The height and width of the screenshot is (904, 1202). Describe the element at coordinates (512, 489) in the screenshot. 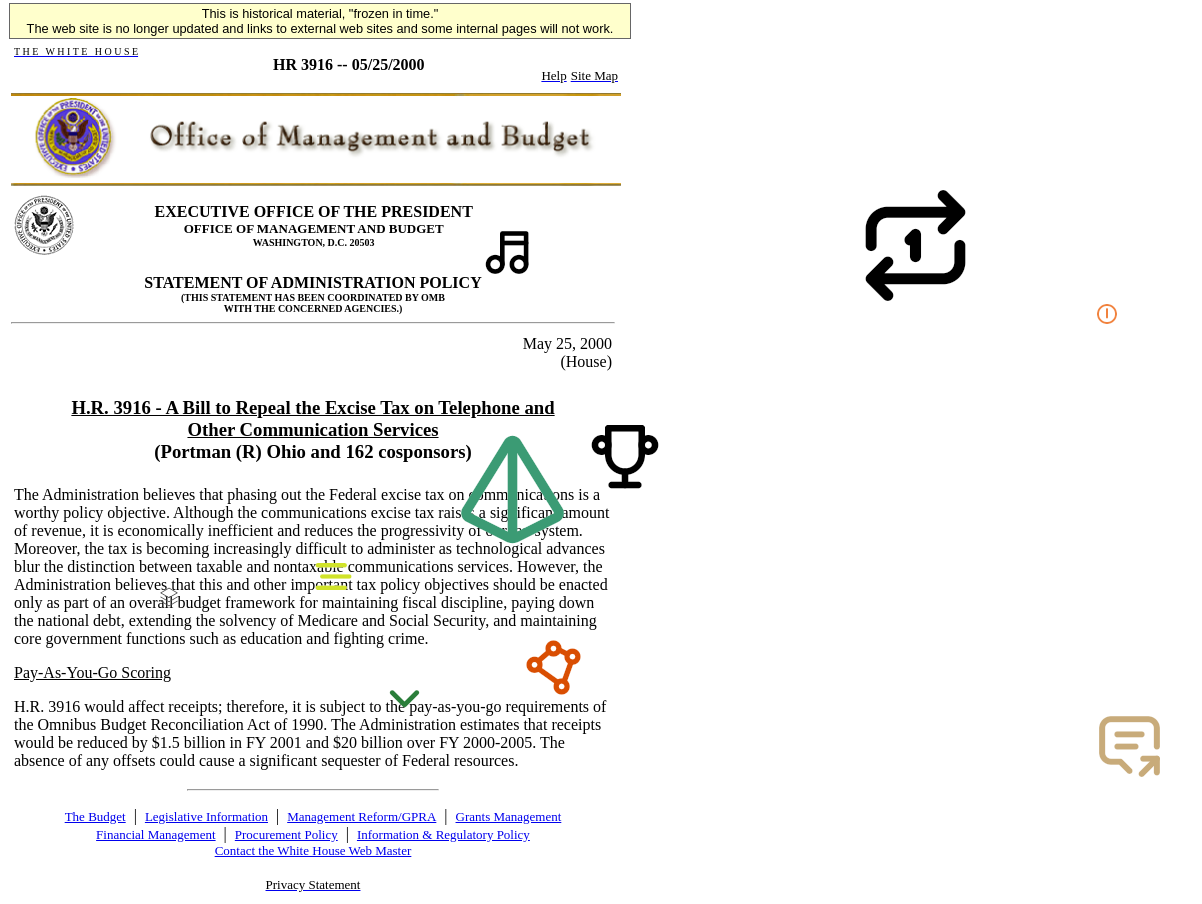

I see `view 3D model or object` at that location.